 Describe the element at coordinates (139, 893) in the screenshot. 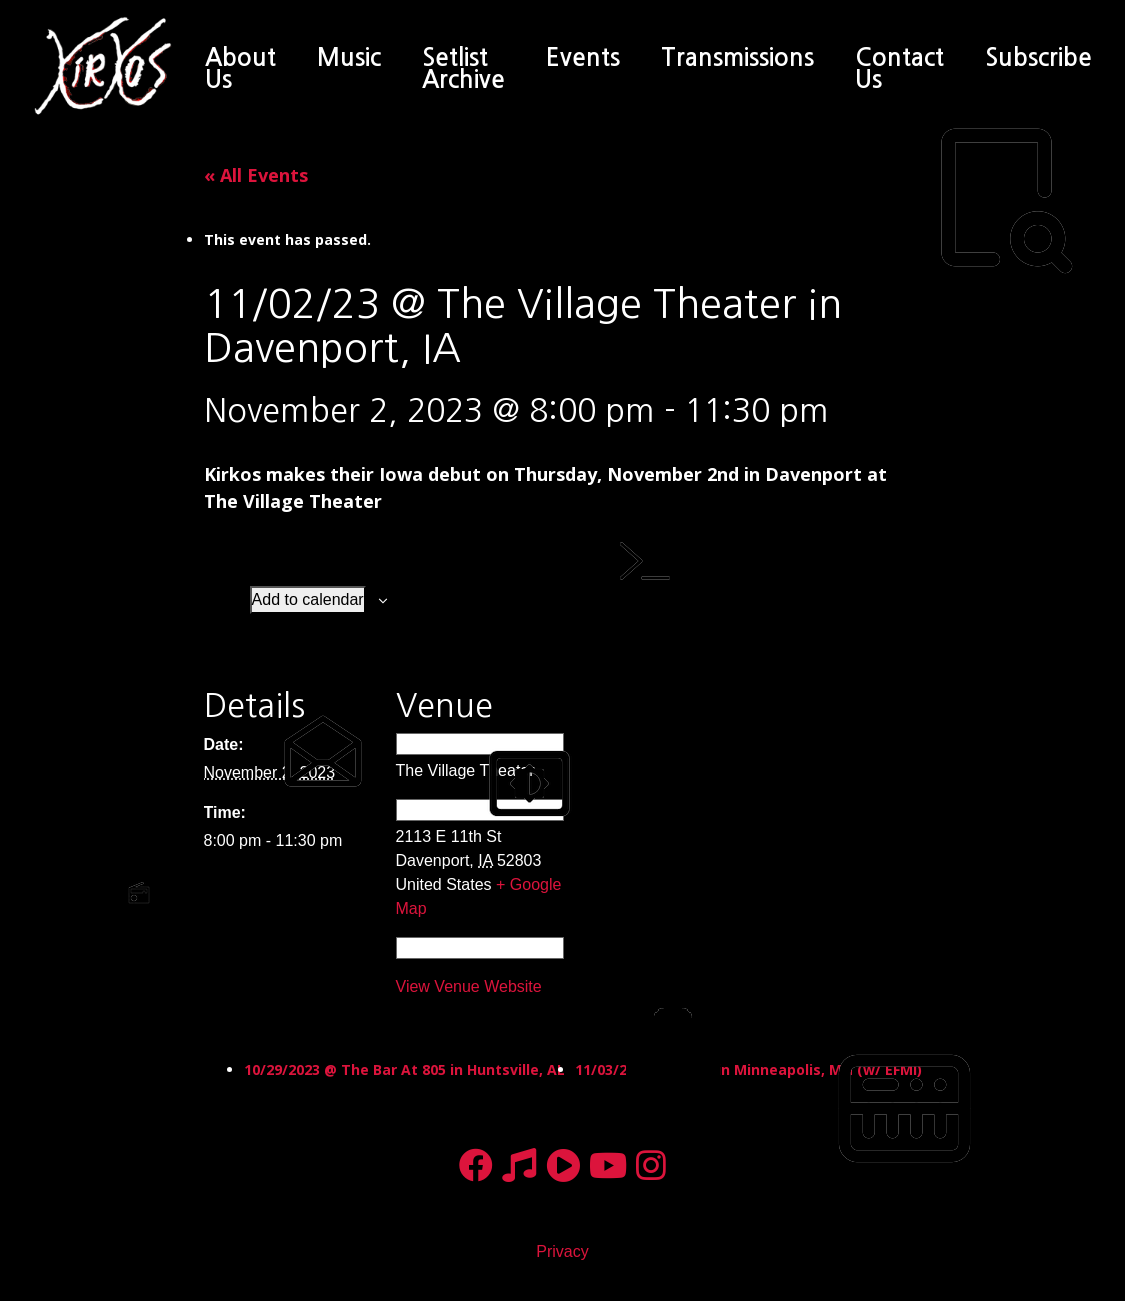

I see `open radio or audio streaming` at that location.